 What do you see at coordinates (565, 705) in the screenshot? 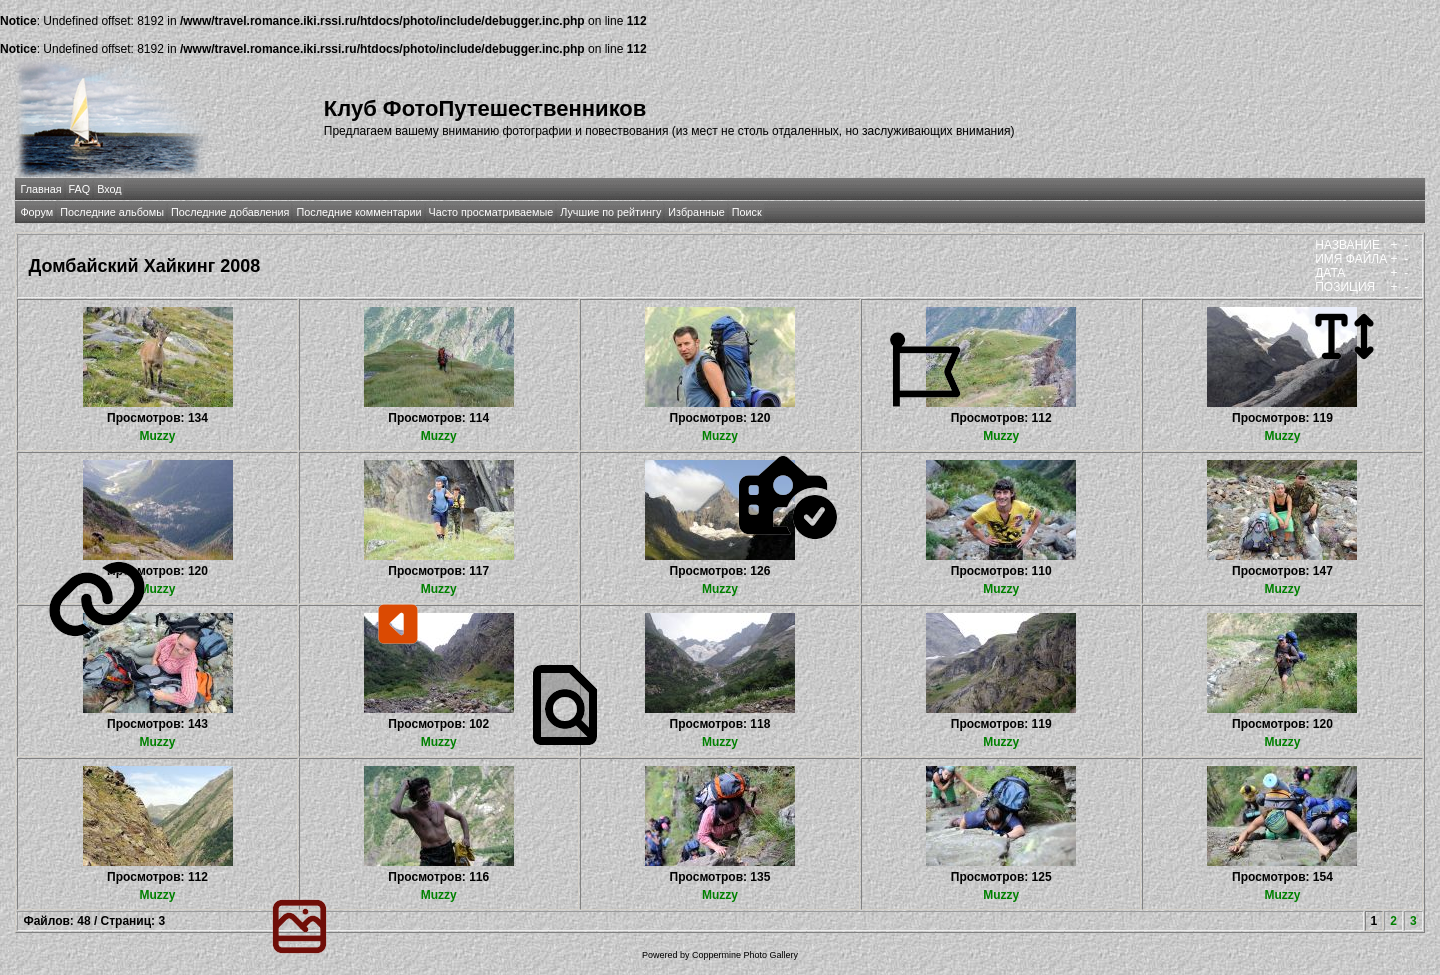
I see `search within the current document` at bounding box center [565, 705].